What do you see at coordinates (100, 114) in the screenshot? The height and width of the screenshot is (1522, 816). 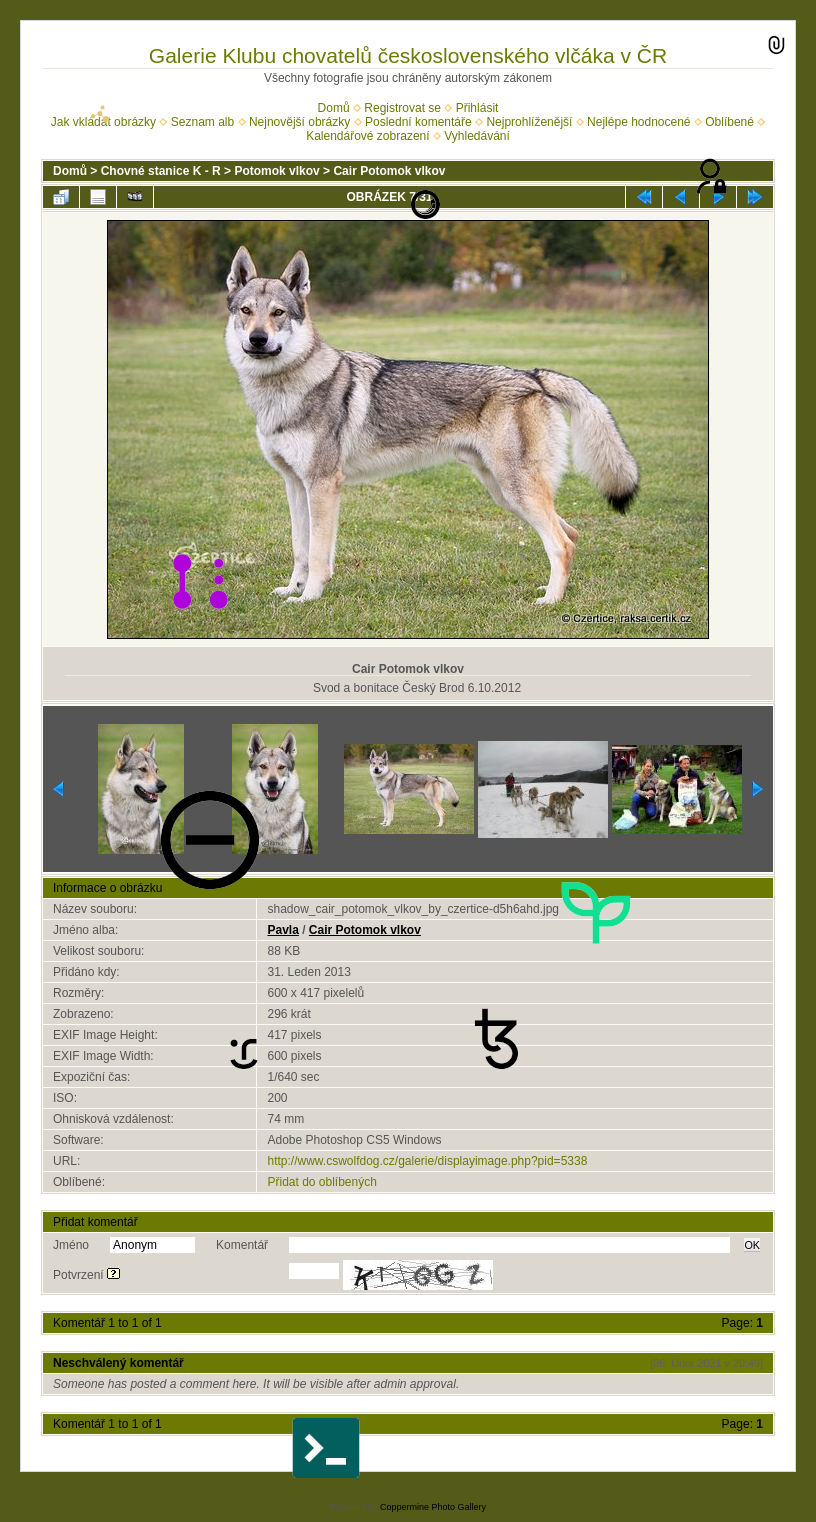 I see `moleculer microservices framework logo` at bounding box center [100, 114].